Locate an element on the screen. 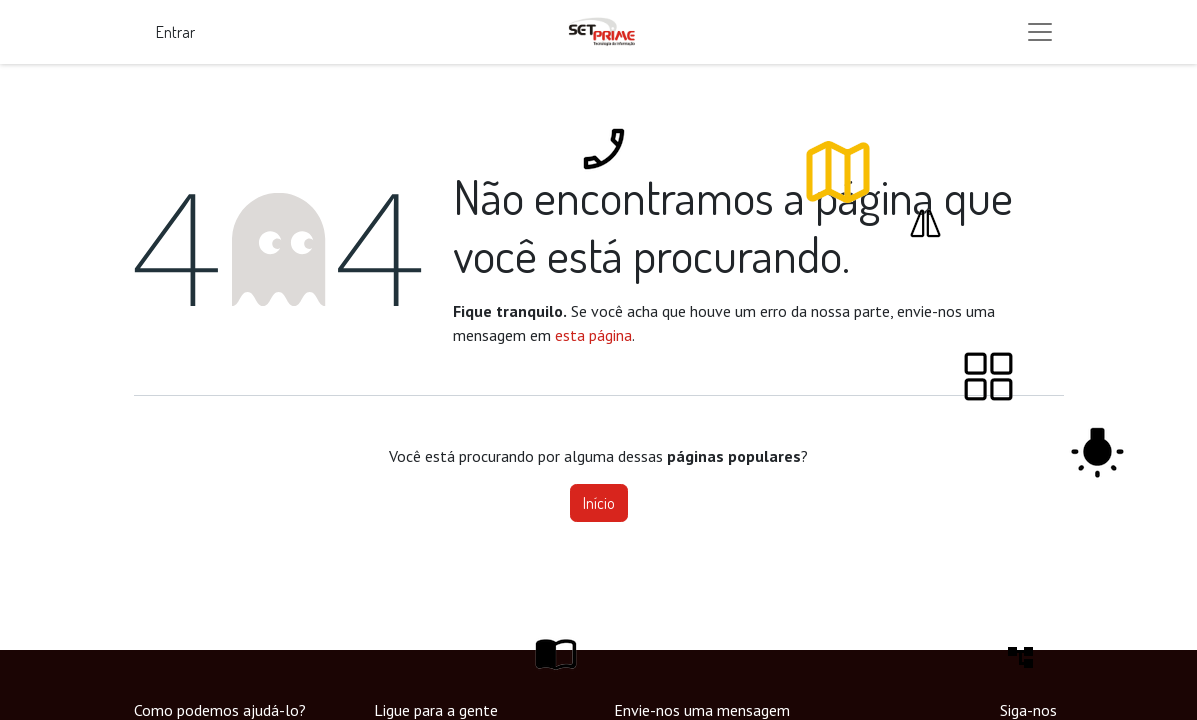  adjust incandescent light settings is located at coordinates (1097, 451).